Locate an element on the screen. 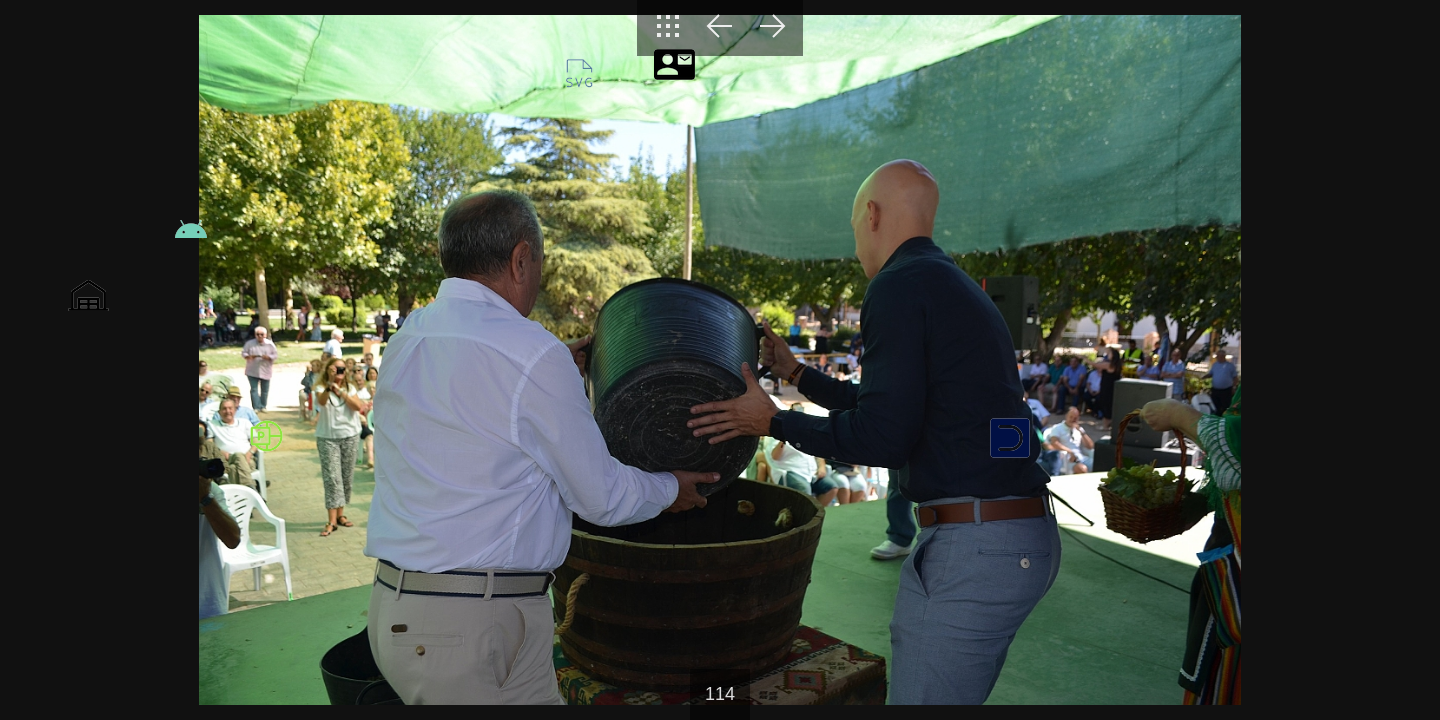  access garage or parking settings is located at coordinates (88, 297).